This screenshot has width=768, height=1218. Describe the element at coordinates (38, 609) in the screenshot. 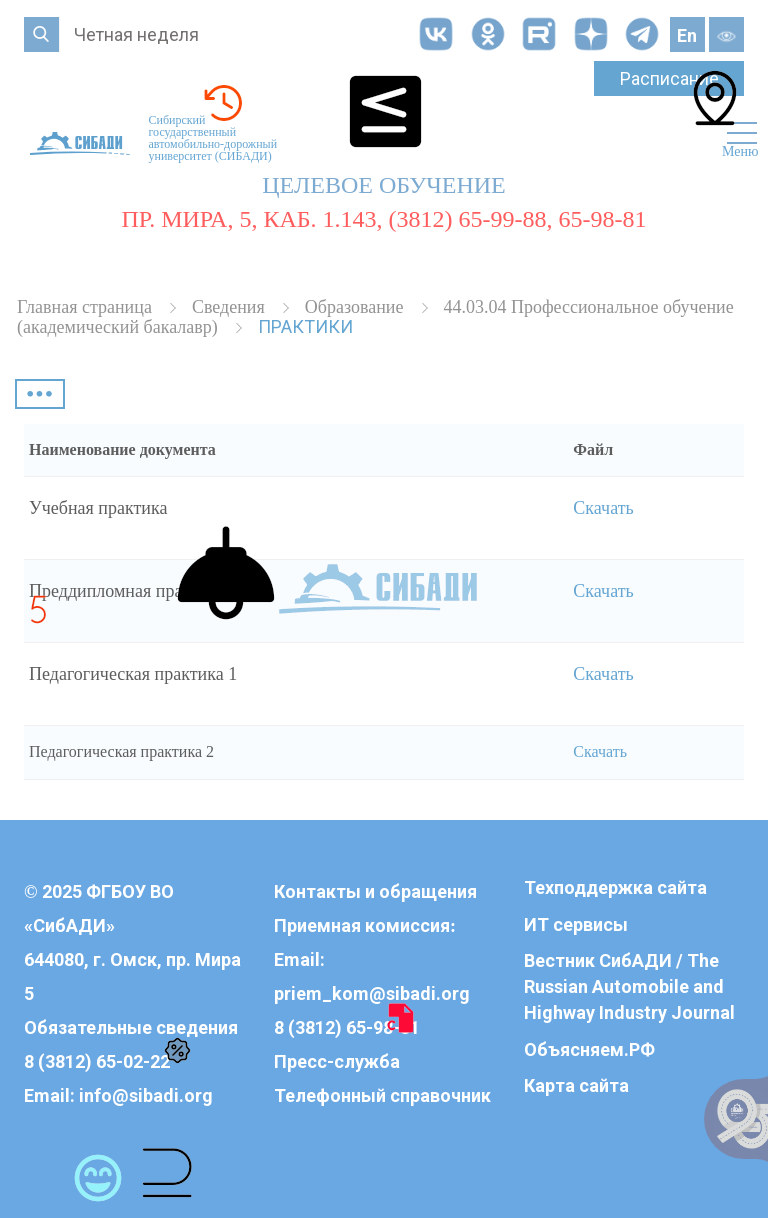

I see `indicates the number five in a list or sequence` at that location.